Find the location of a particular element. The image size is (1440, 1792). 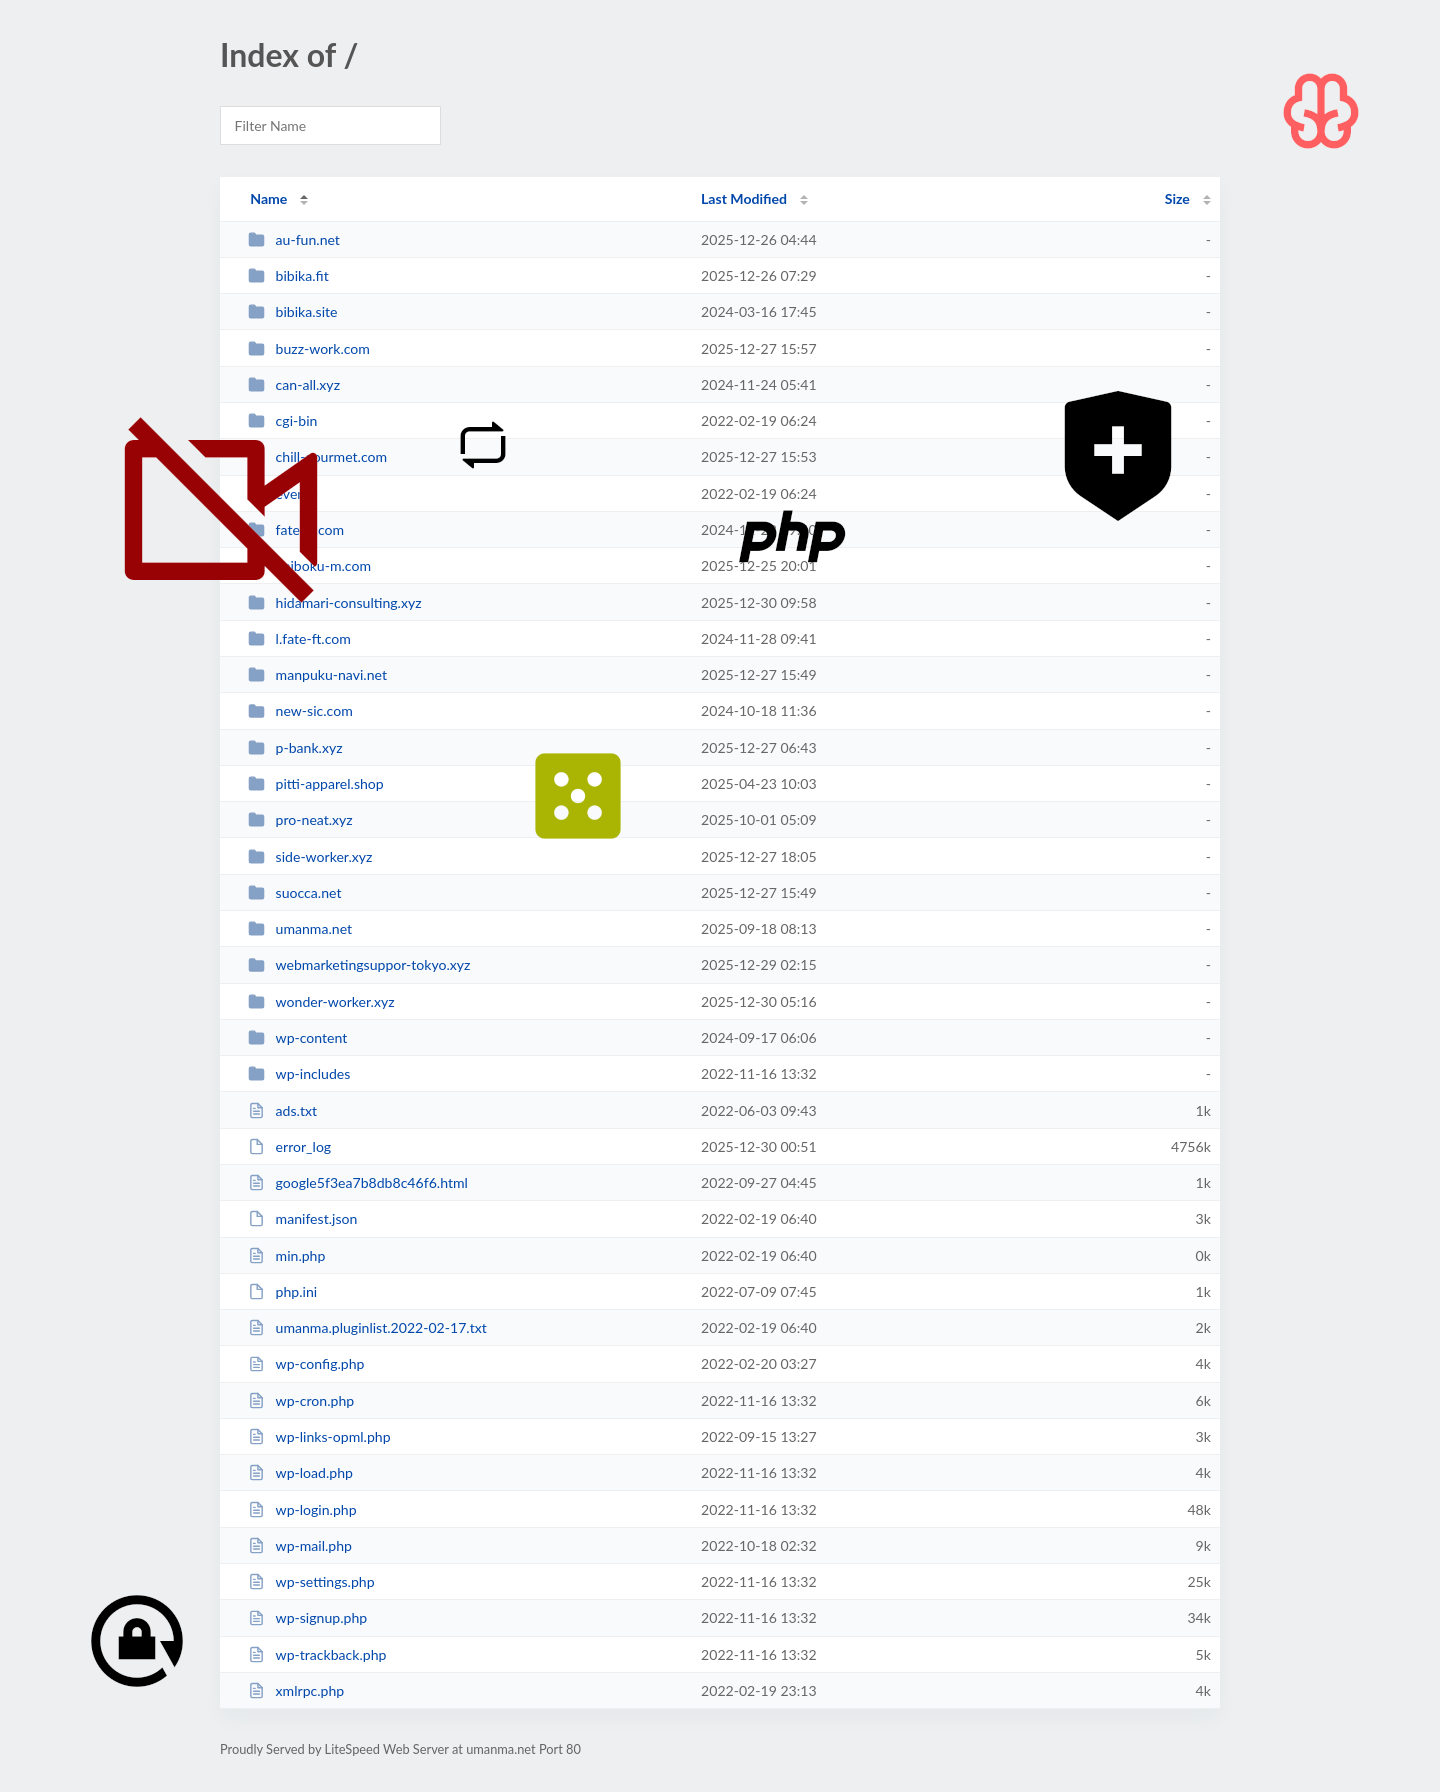

randomize or shuffle content is located at coordinates (578, 796).